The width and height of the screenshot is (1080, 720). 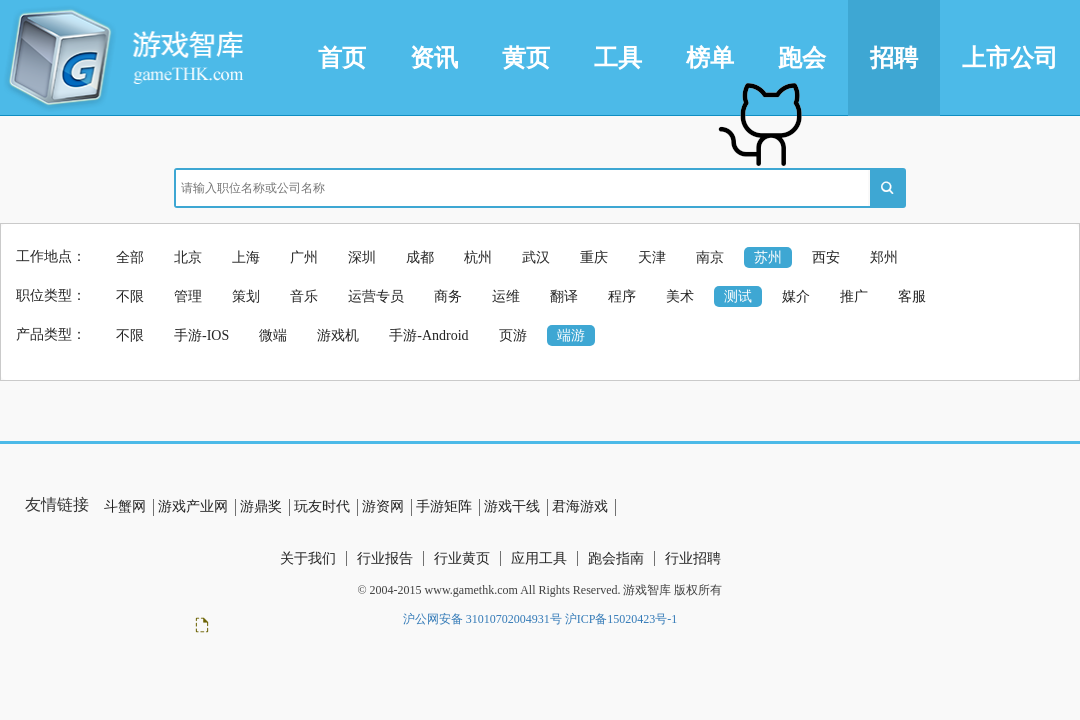 I want to click on a draft or unsaved file, so click(x=202, y=625).